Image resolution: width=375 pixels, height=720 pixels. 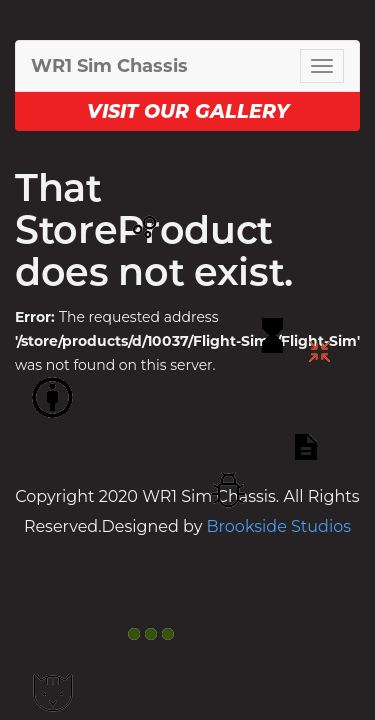 I want to click on indicates a process is in progress or loading, so click(x=272, y=335).